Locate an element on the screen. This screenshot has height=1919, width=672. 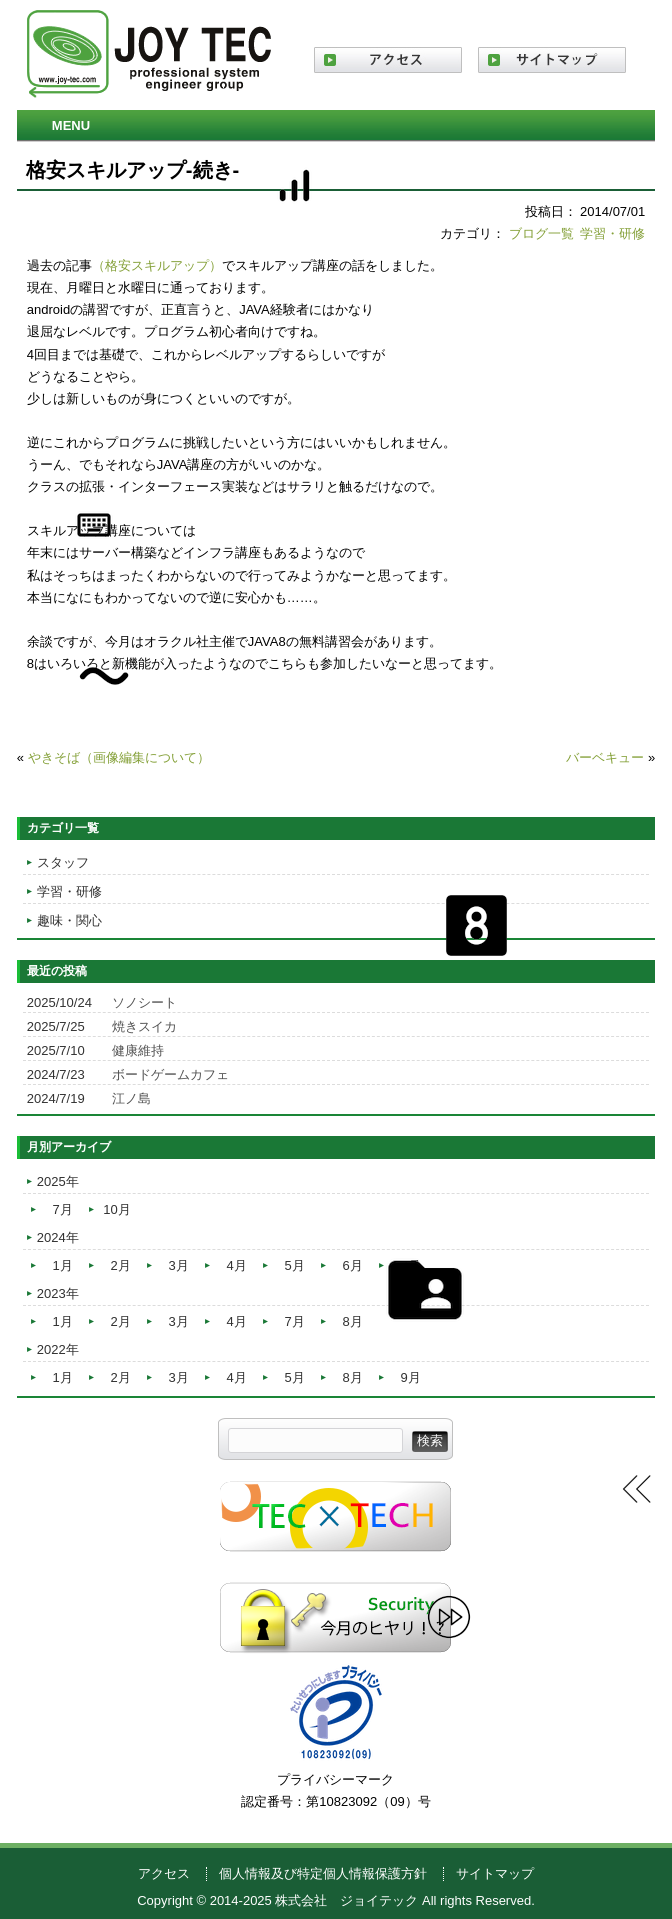
skip forward in media playback is located at coordinates (449, 1617).